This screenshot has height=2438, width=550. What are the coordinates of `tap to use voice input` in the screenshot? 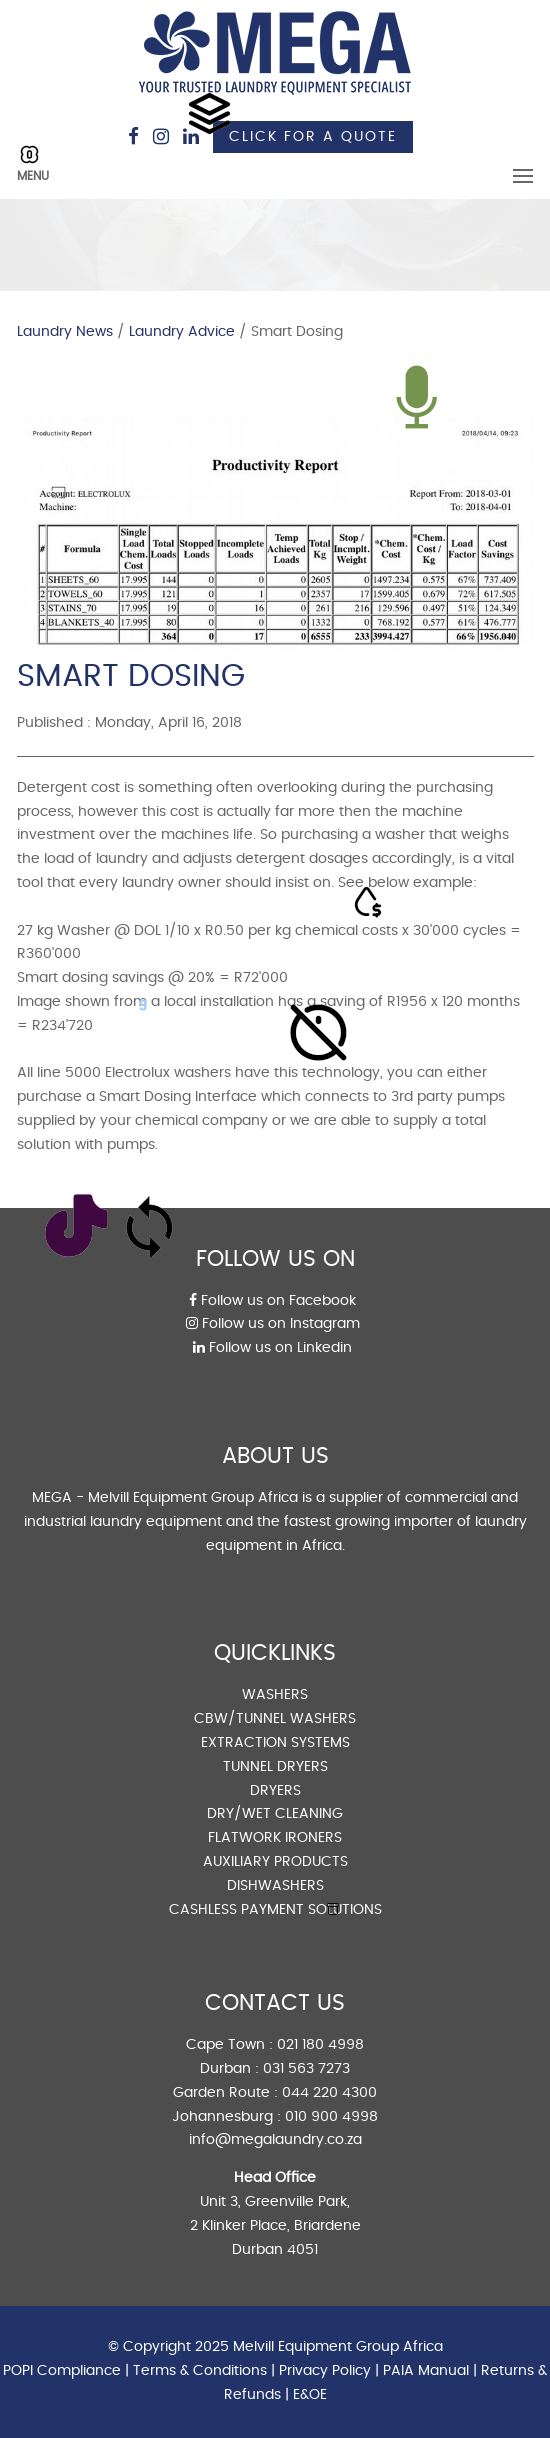 It's located at (417, 397).